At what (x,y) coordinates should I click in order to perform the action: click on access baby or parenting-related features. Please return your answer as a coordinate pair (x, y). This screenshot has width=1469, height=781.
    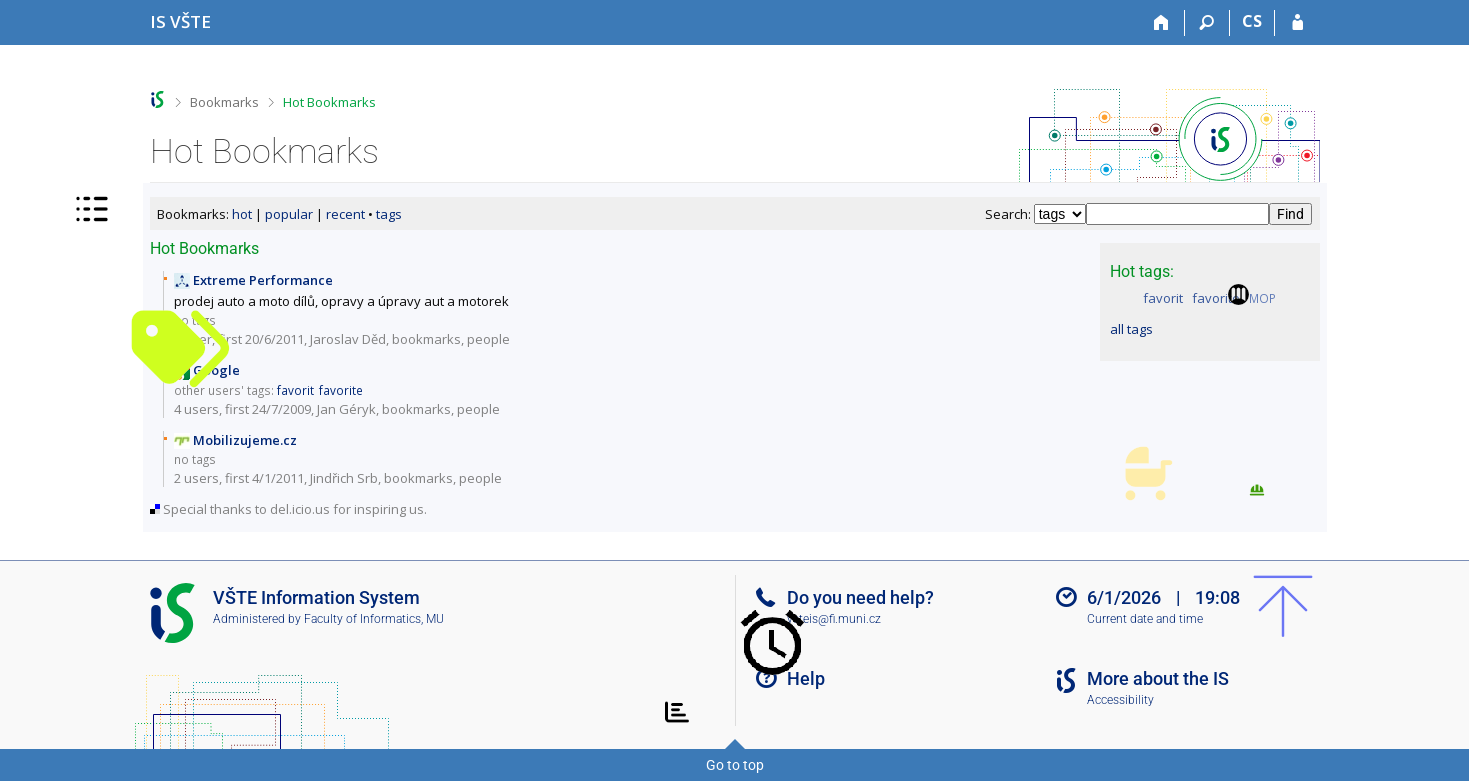
    Looking at the image, I should click on (1145, 473).